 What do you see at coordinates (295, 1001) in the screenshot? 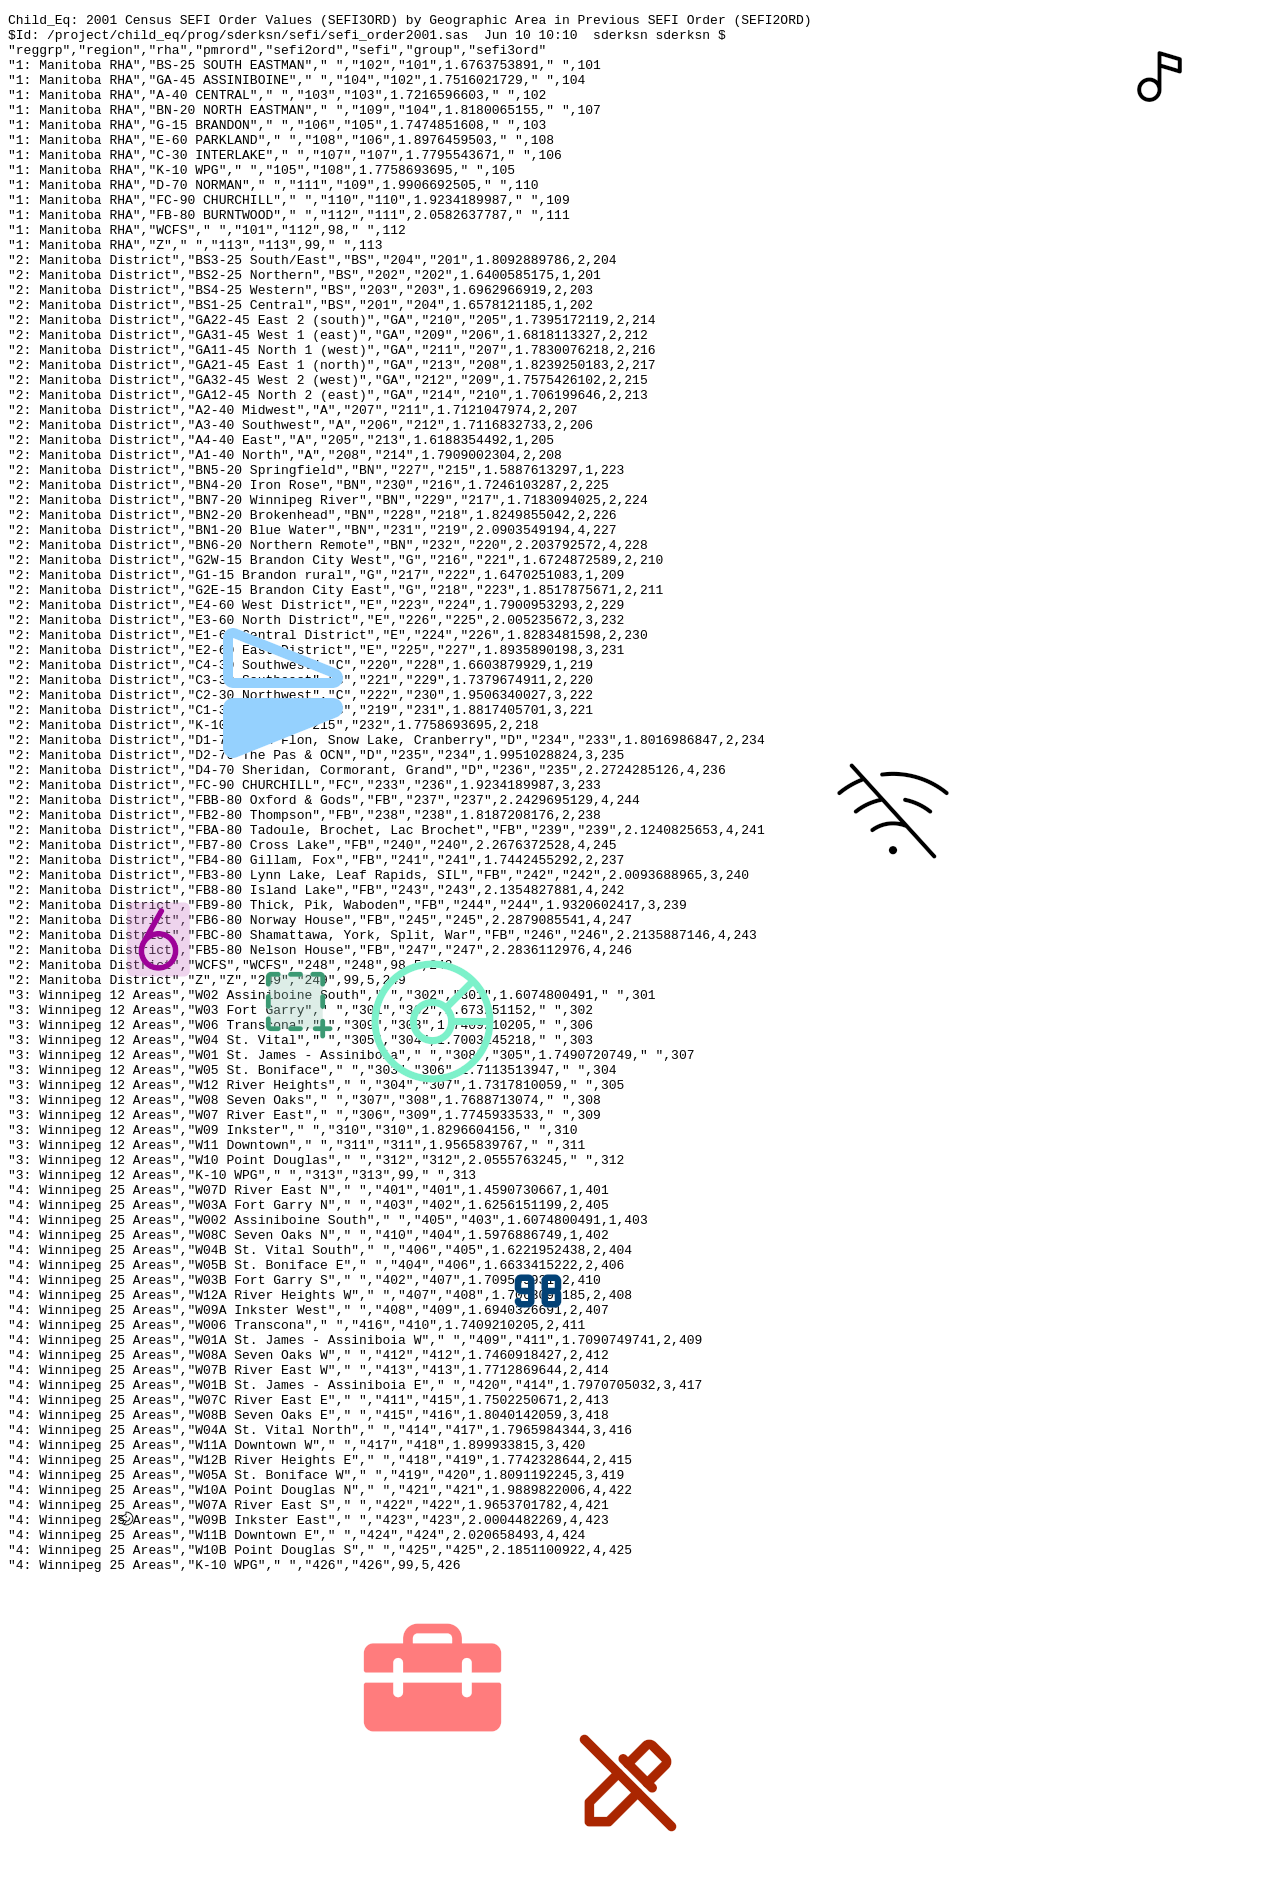
I see `add to current selection` at bounding box center [295, 1001].